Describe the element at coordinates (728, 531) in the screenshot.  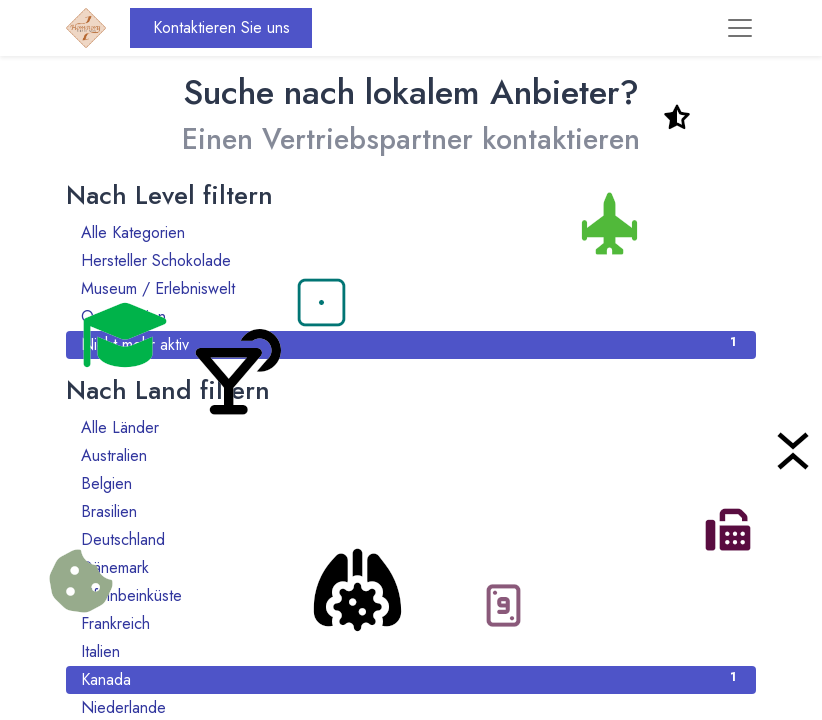
I see `send or receive a fax` at that location.